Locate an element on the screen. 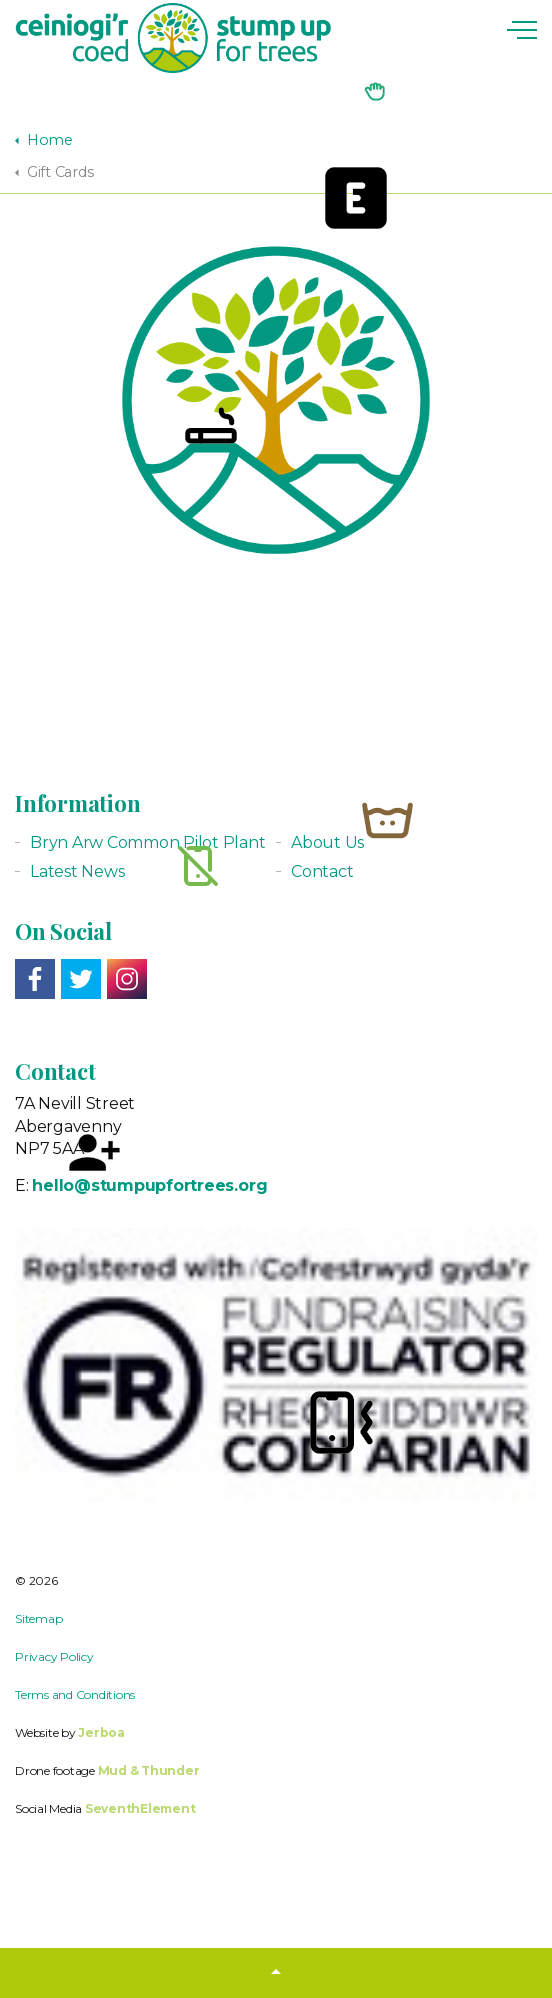 Image resolution: width=552 pixels, height=1998 pixels. indicates an "E" rating or classification is located at coordinates (356, 198).